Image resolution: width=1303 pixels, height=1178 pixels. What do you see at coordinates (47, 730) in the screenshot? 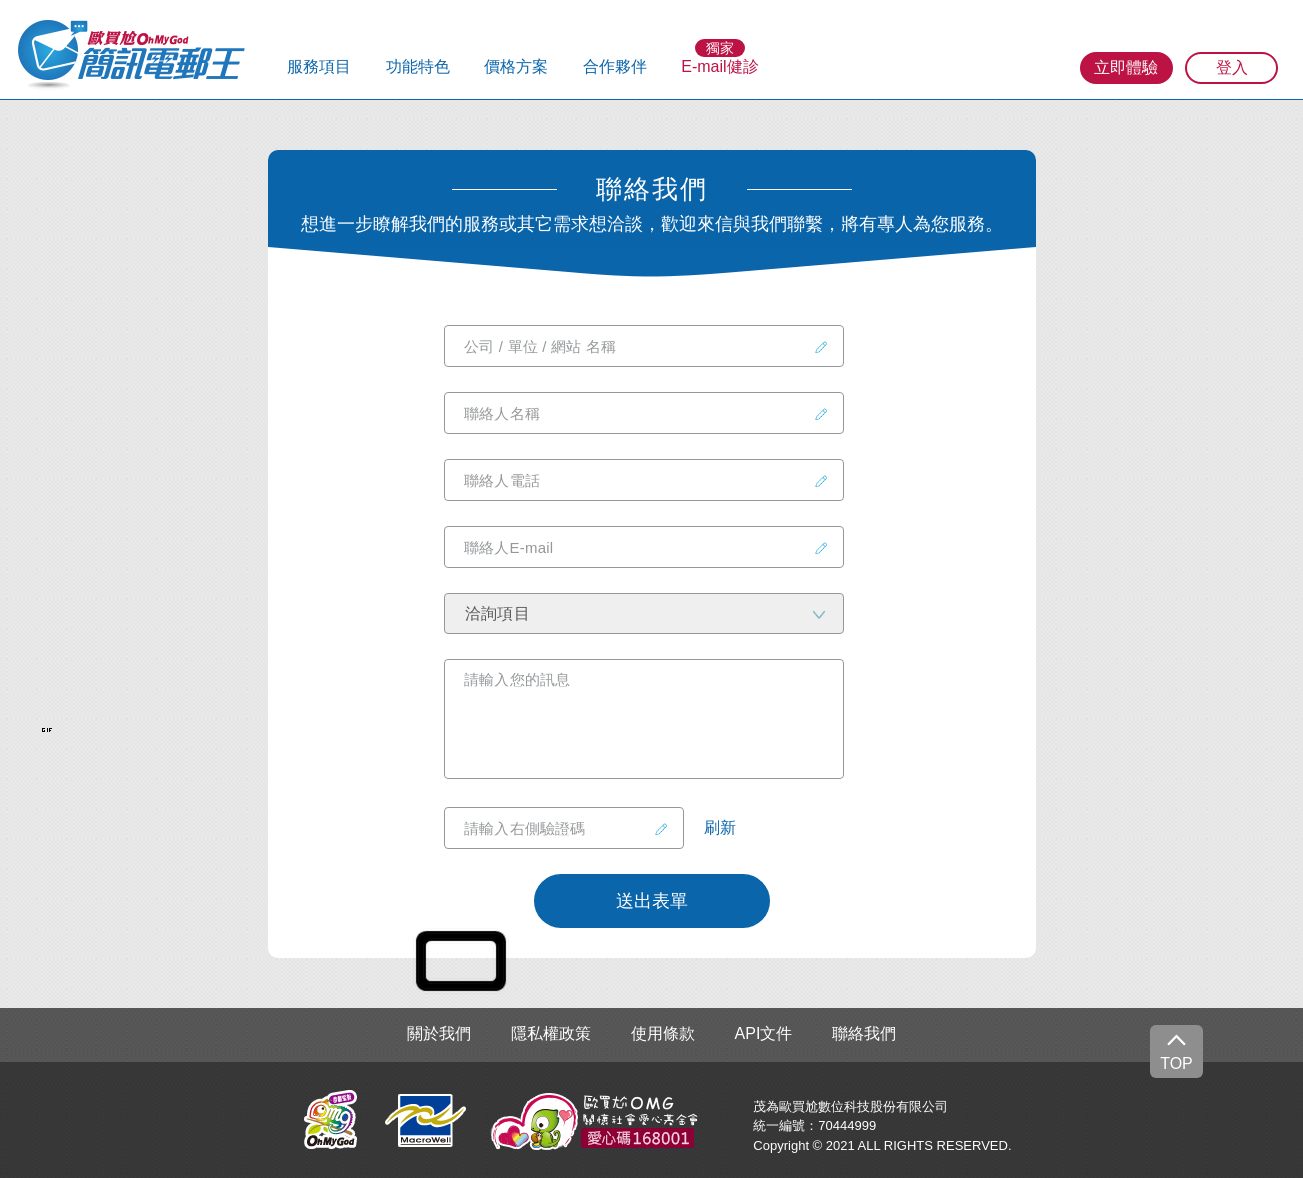
I see `insert a GIF into your message` at bounding box center [47, 730].